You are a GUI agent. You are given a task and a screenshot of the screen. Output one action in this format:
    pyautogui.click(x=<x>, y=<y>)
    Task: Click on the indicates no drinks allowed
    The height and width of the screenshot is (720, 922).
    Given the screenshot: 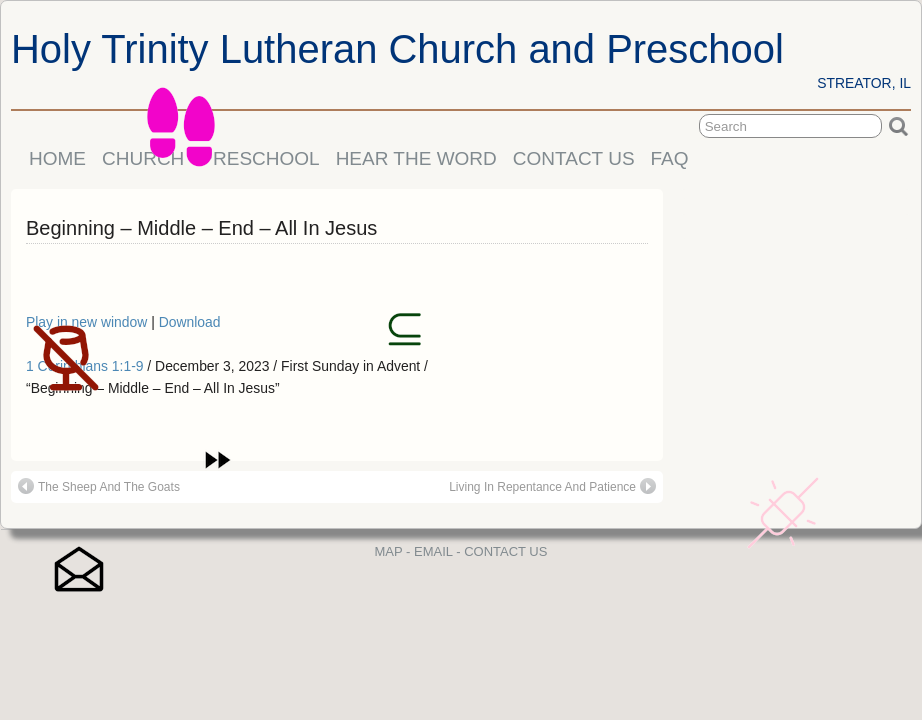 What is the action you would take?
    pyautogui.click(x=66, y=358)
    